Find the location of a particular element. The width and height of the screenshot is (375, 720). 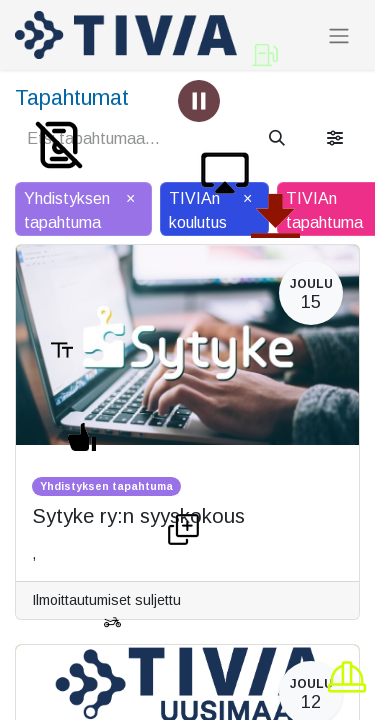

like or approve this content is located at coordinates (82, 437).